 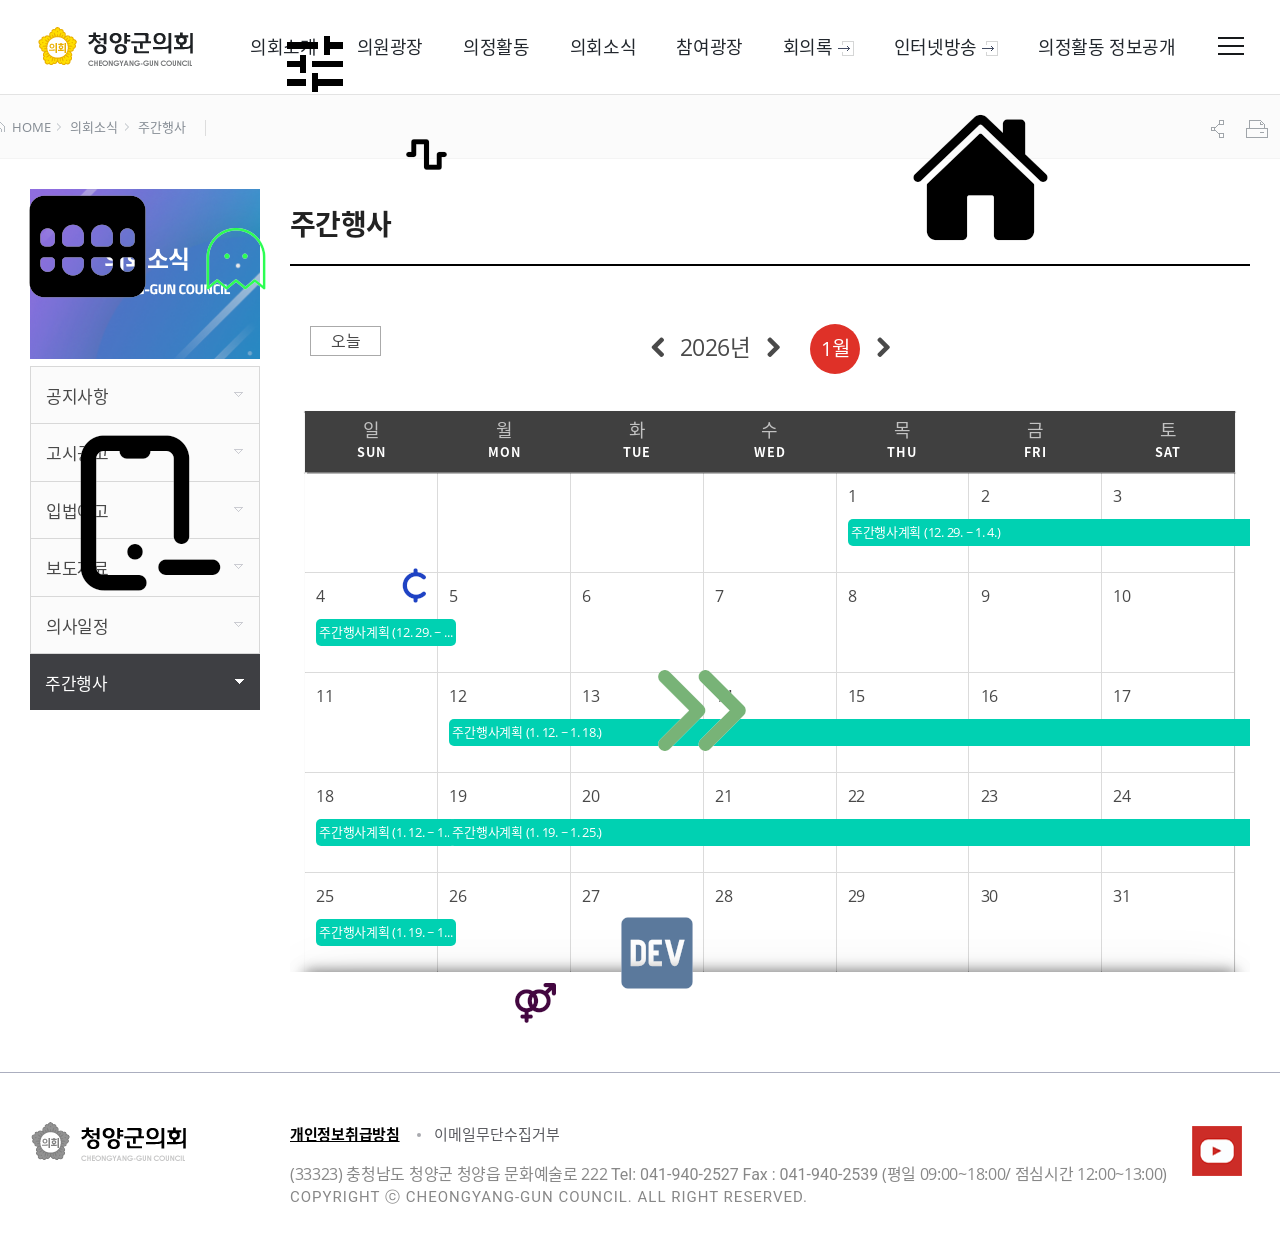 I want to click on skip forward or advance to the next item, so click(x=698, y=710).